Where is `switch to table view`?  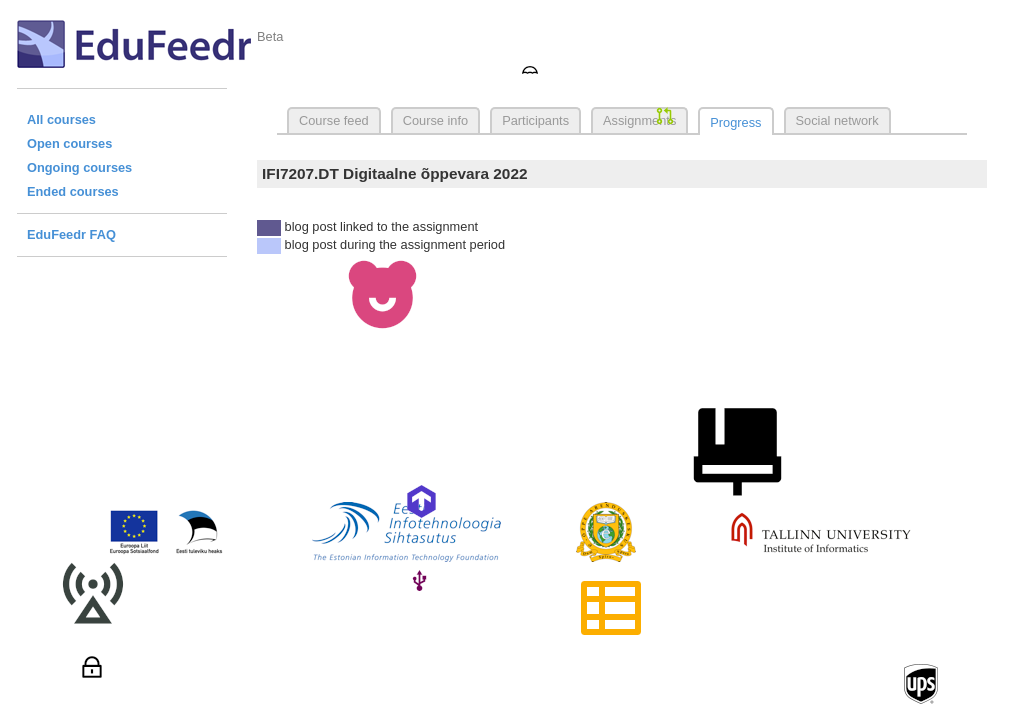
switch to table view is located at coordinates (611, 608).